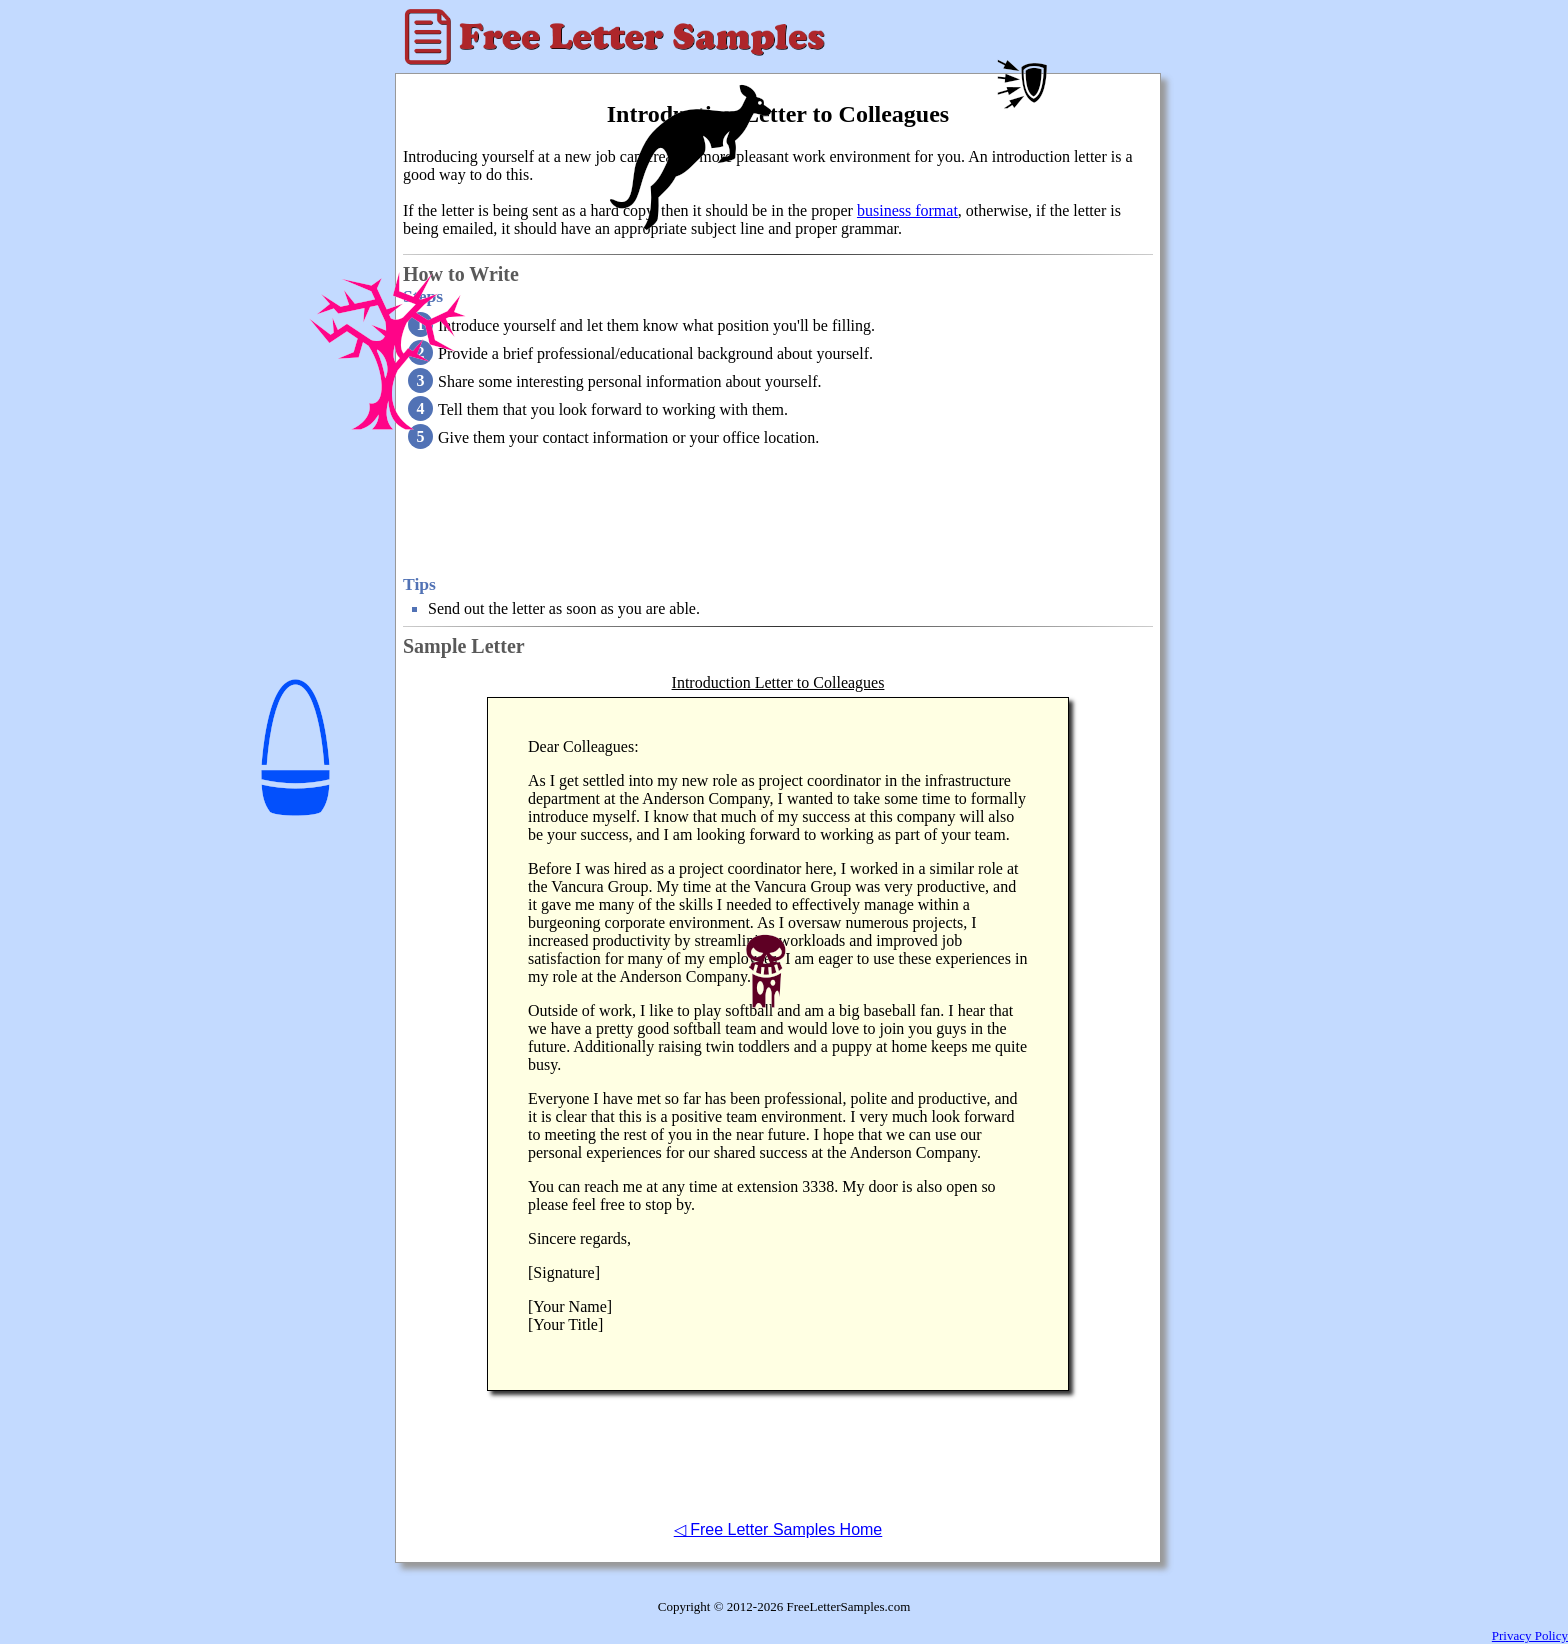  I want to click on indicates poison or toxic damage status, so click(764, 970).